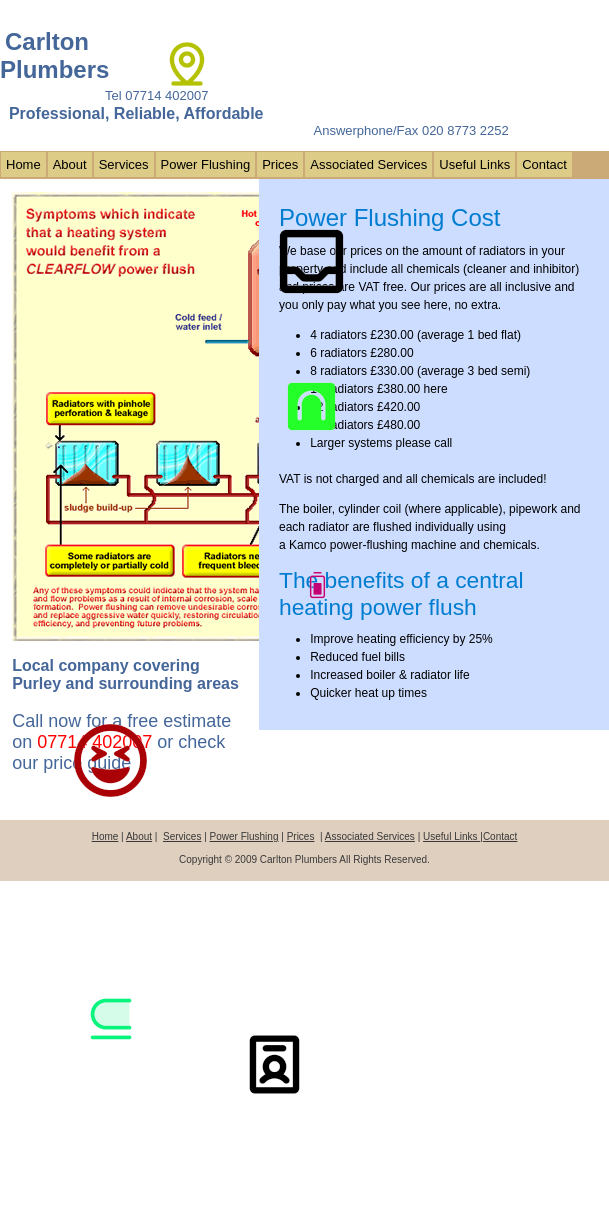 The height and width of the screenshot is (1213, 609). Describe the element at coordinates (112, 1018) in the screenshot. I see `indicates a subset relationship in mathematical or data operations` at that location.